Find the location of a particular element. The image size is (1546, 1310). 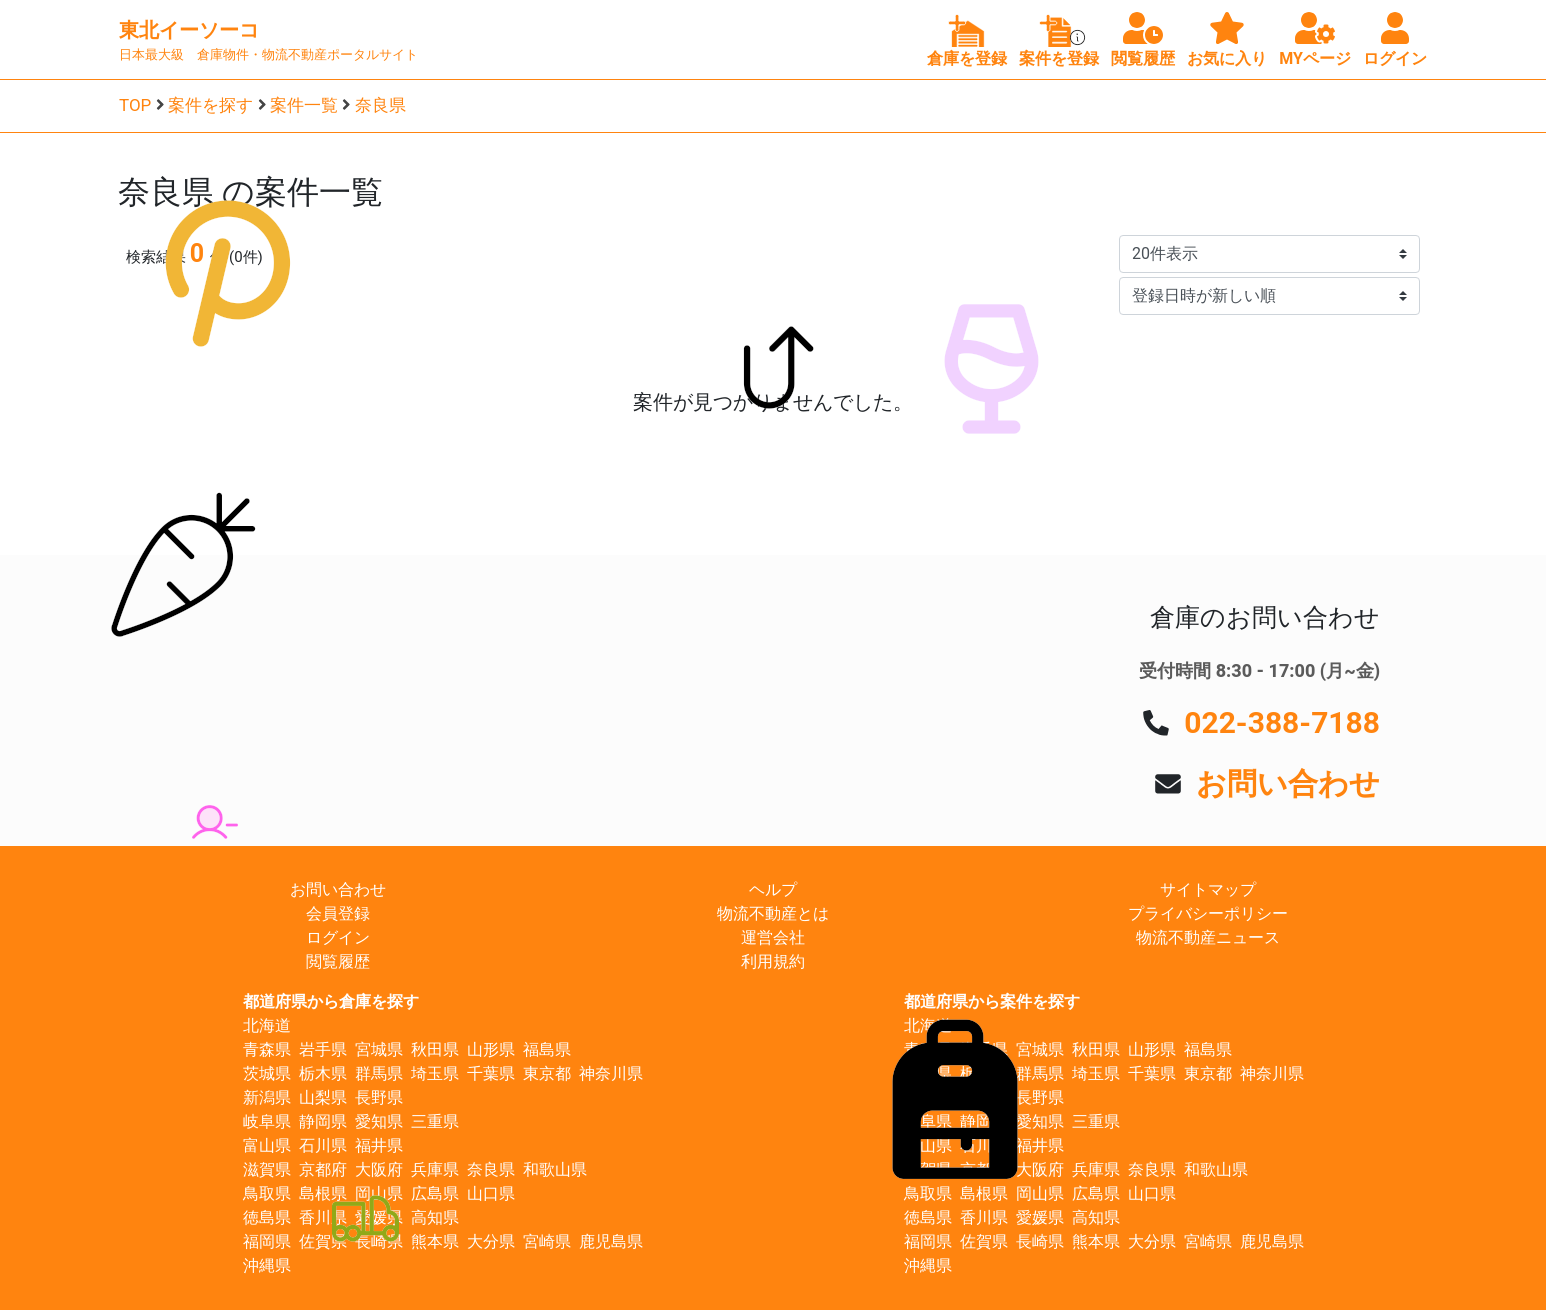

access your inventory or storage is located at coordinates (955, 1105).